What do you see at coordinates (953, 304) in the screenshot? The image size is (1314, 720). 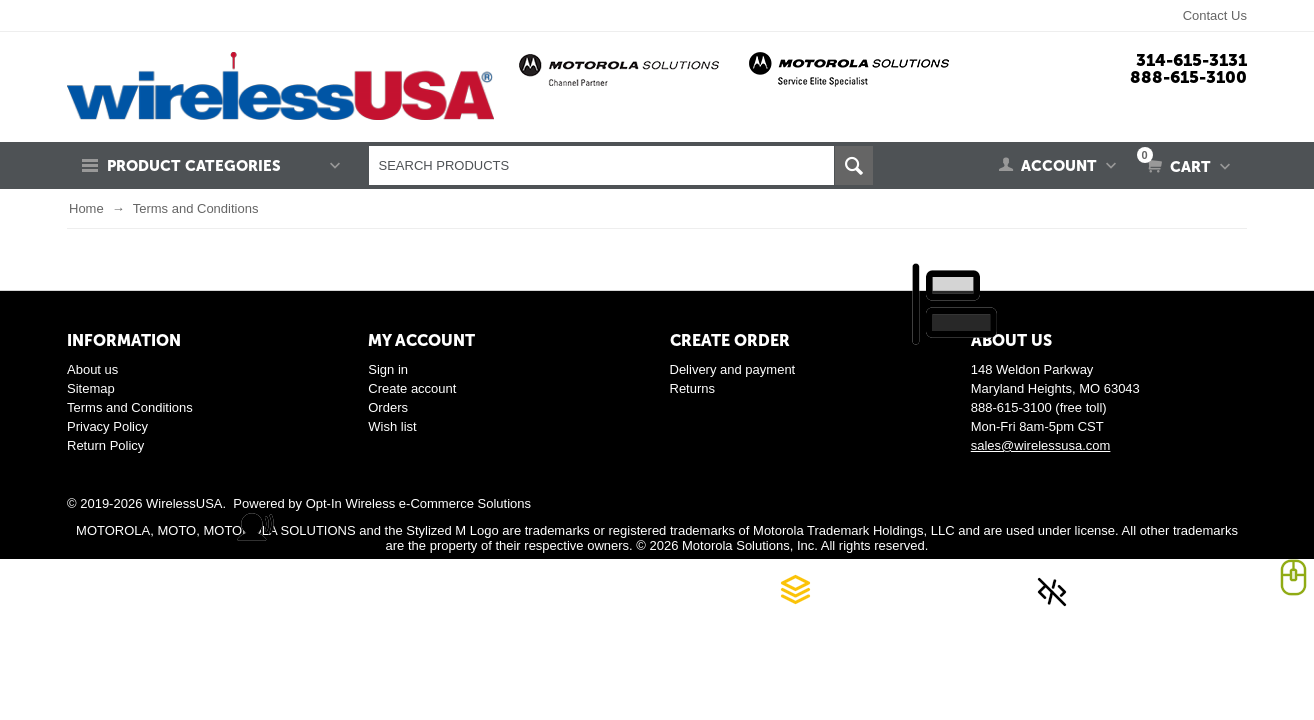 I see `align text or content to the left` at bounding box center [953, 304].